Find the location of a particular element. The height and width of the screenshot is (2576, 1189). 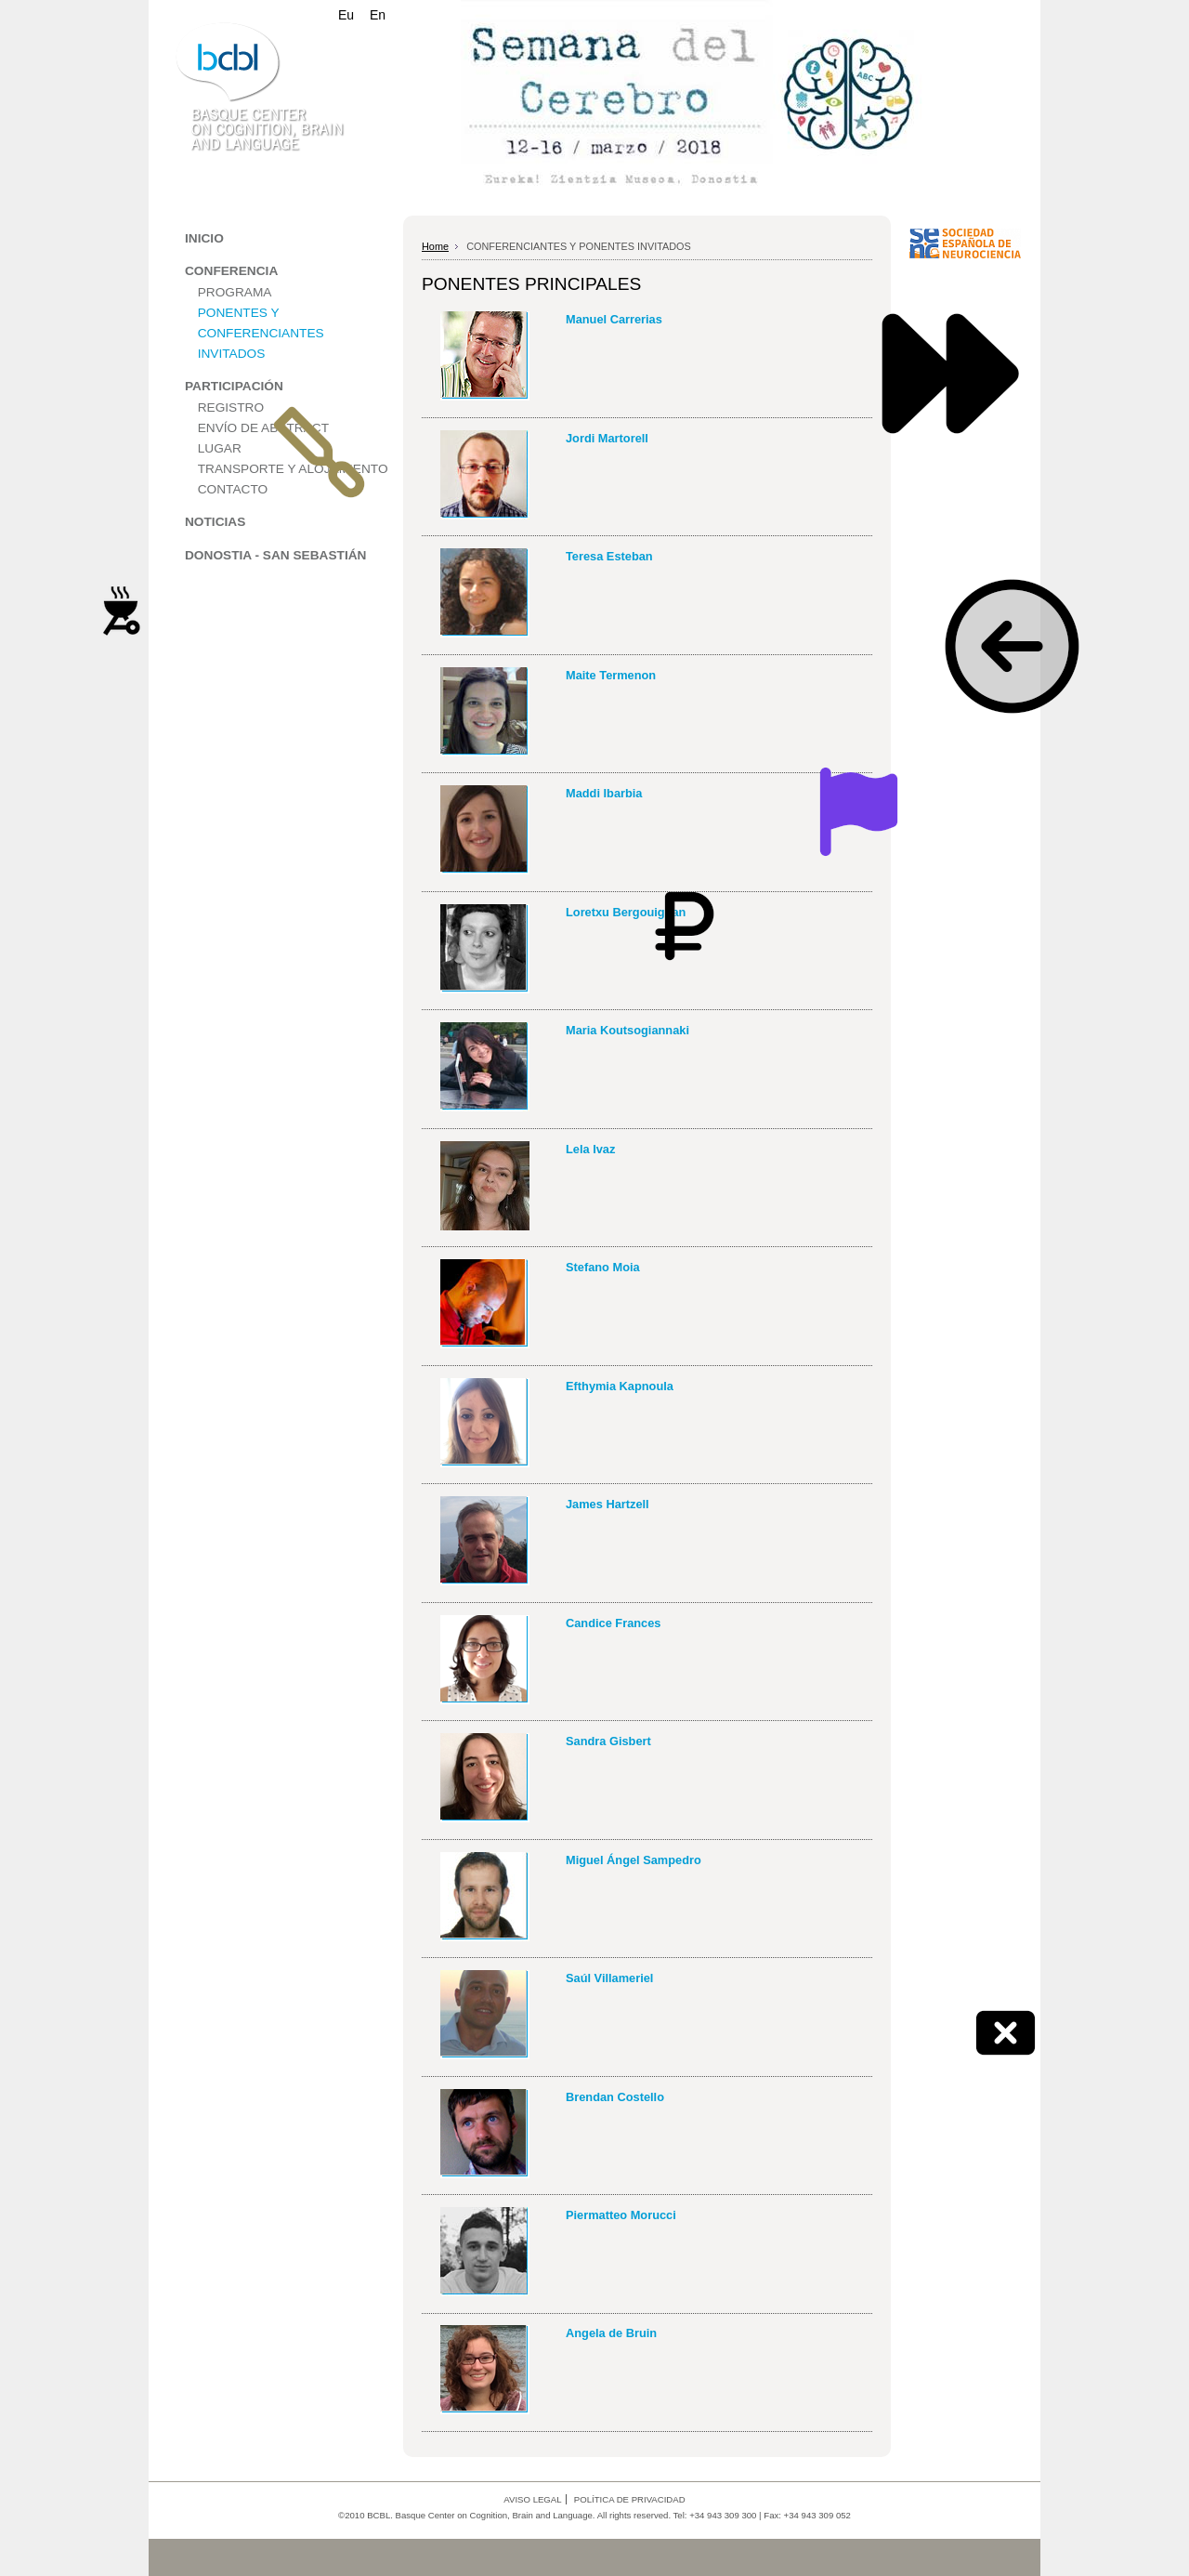

skip to the next track is located at coordinates (942, 374).